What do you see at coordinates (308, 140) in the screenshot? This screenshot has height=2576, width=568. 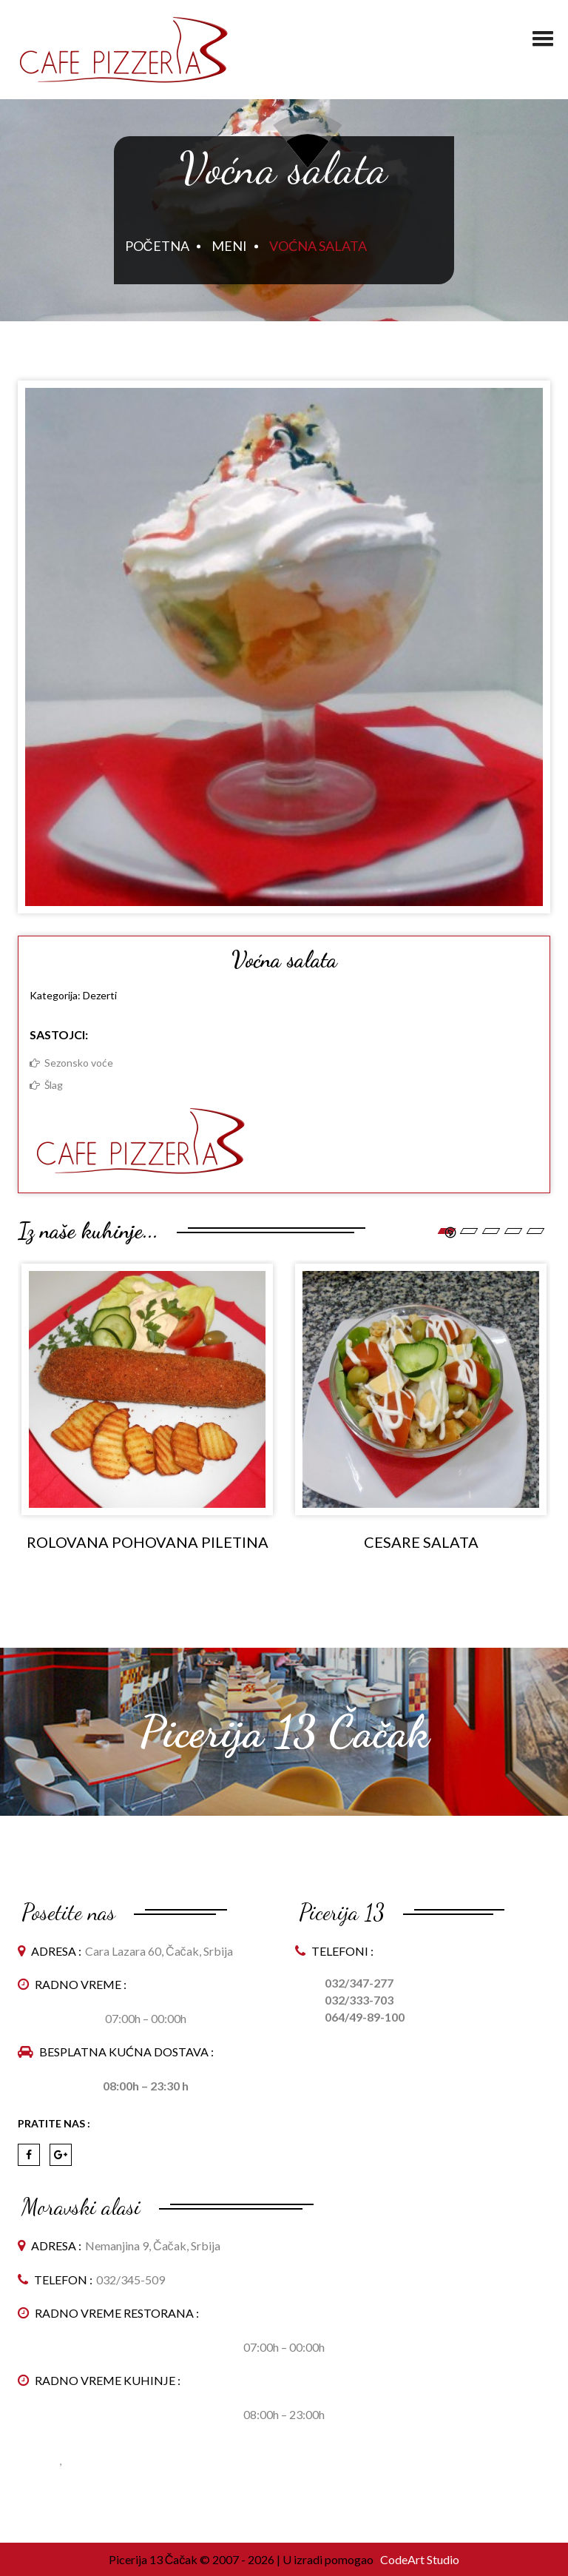 I see `indicates weak wifi signal strength` at bounding box center [308, 140].